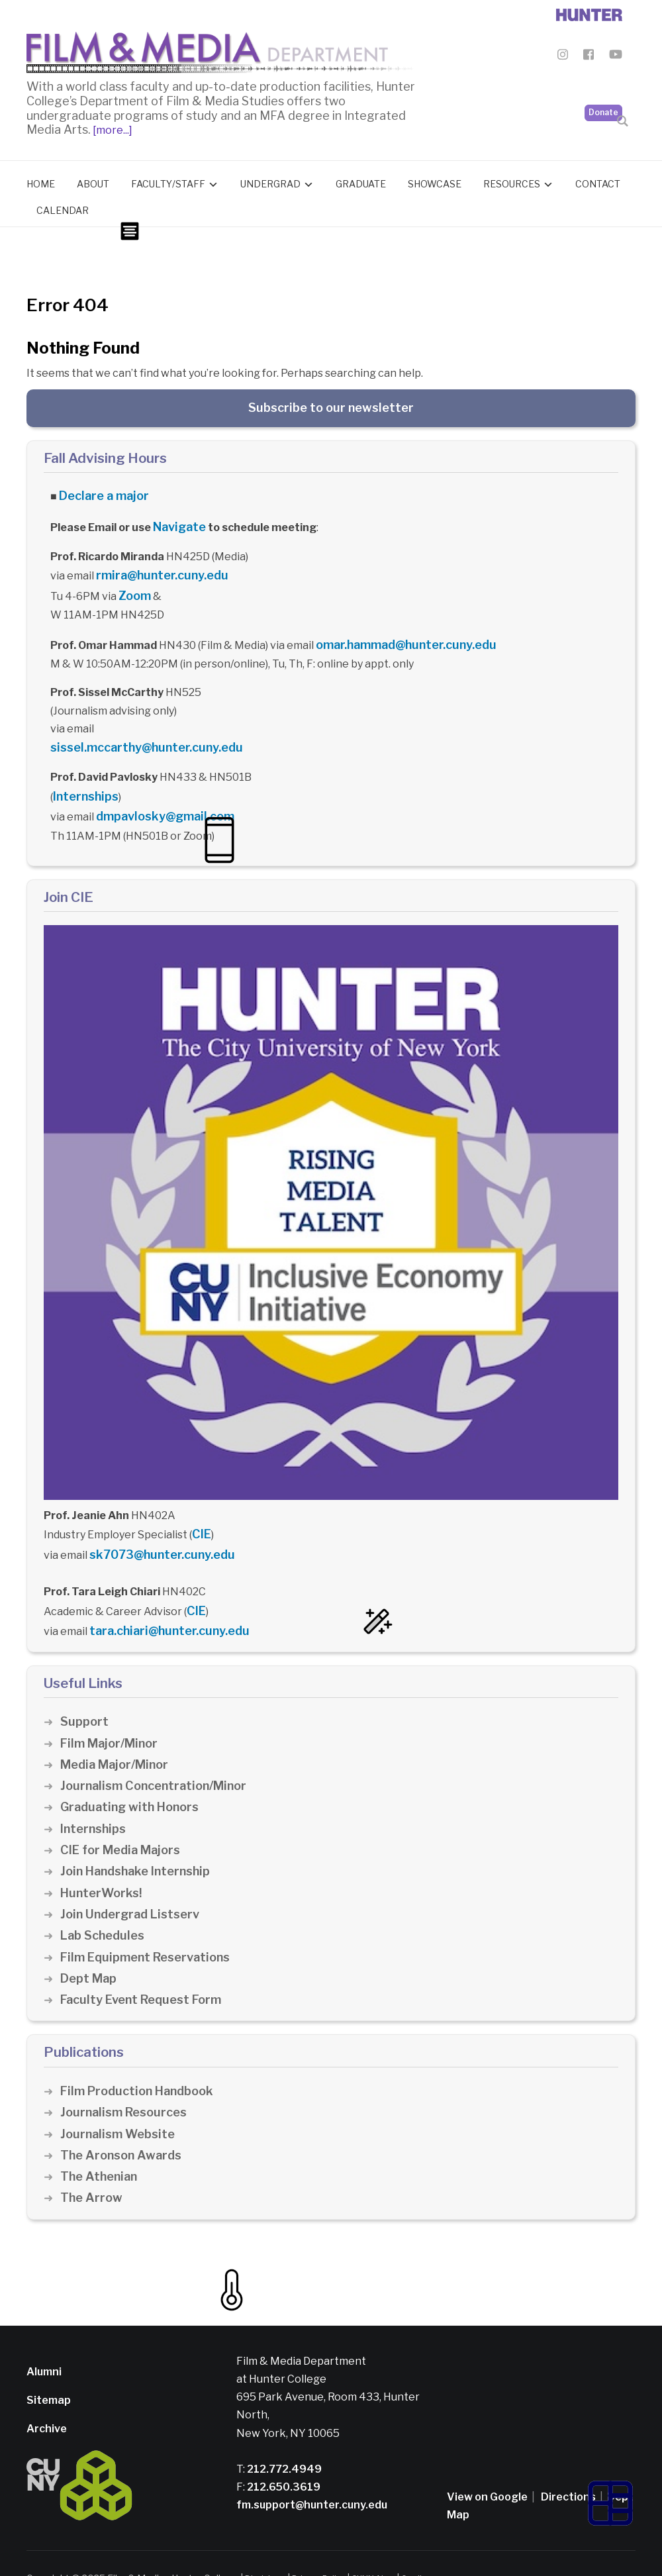  What do you see at coordinates (376, 1621) in the screenshot?
I see `apply auto-enhance or smart adjustments` at bounding box center [376, 1621].